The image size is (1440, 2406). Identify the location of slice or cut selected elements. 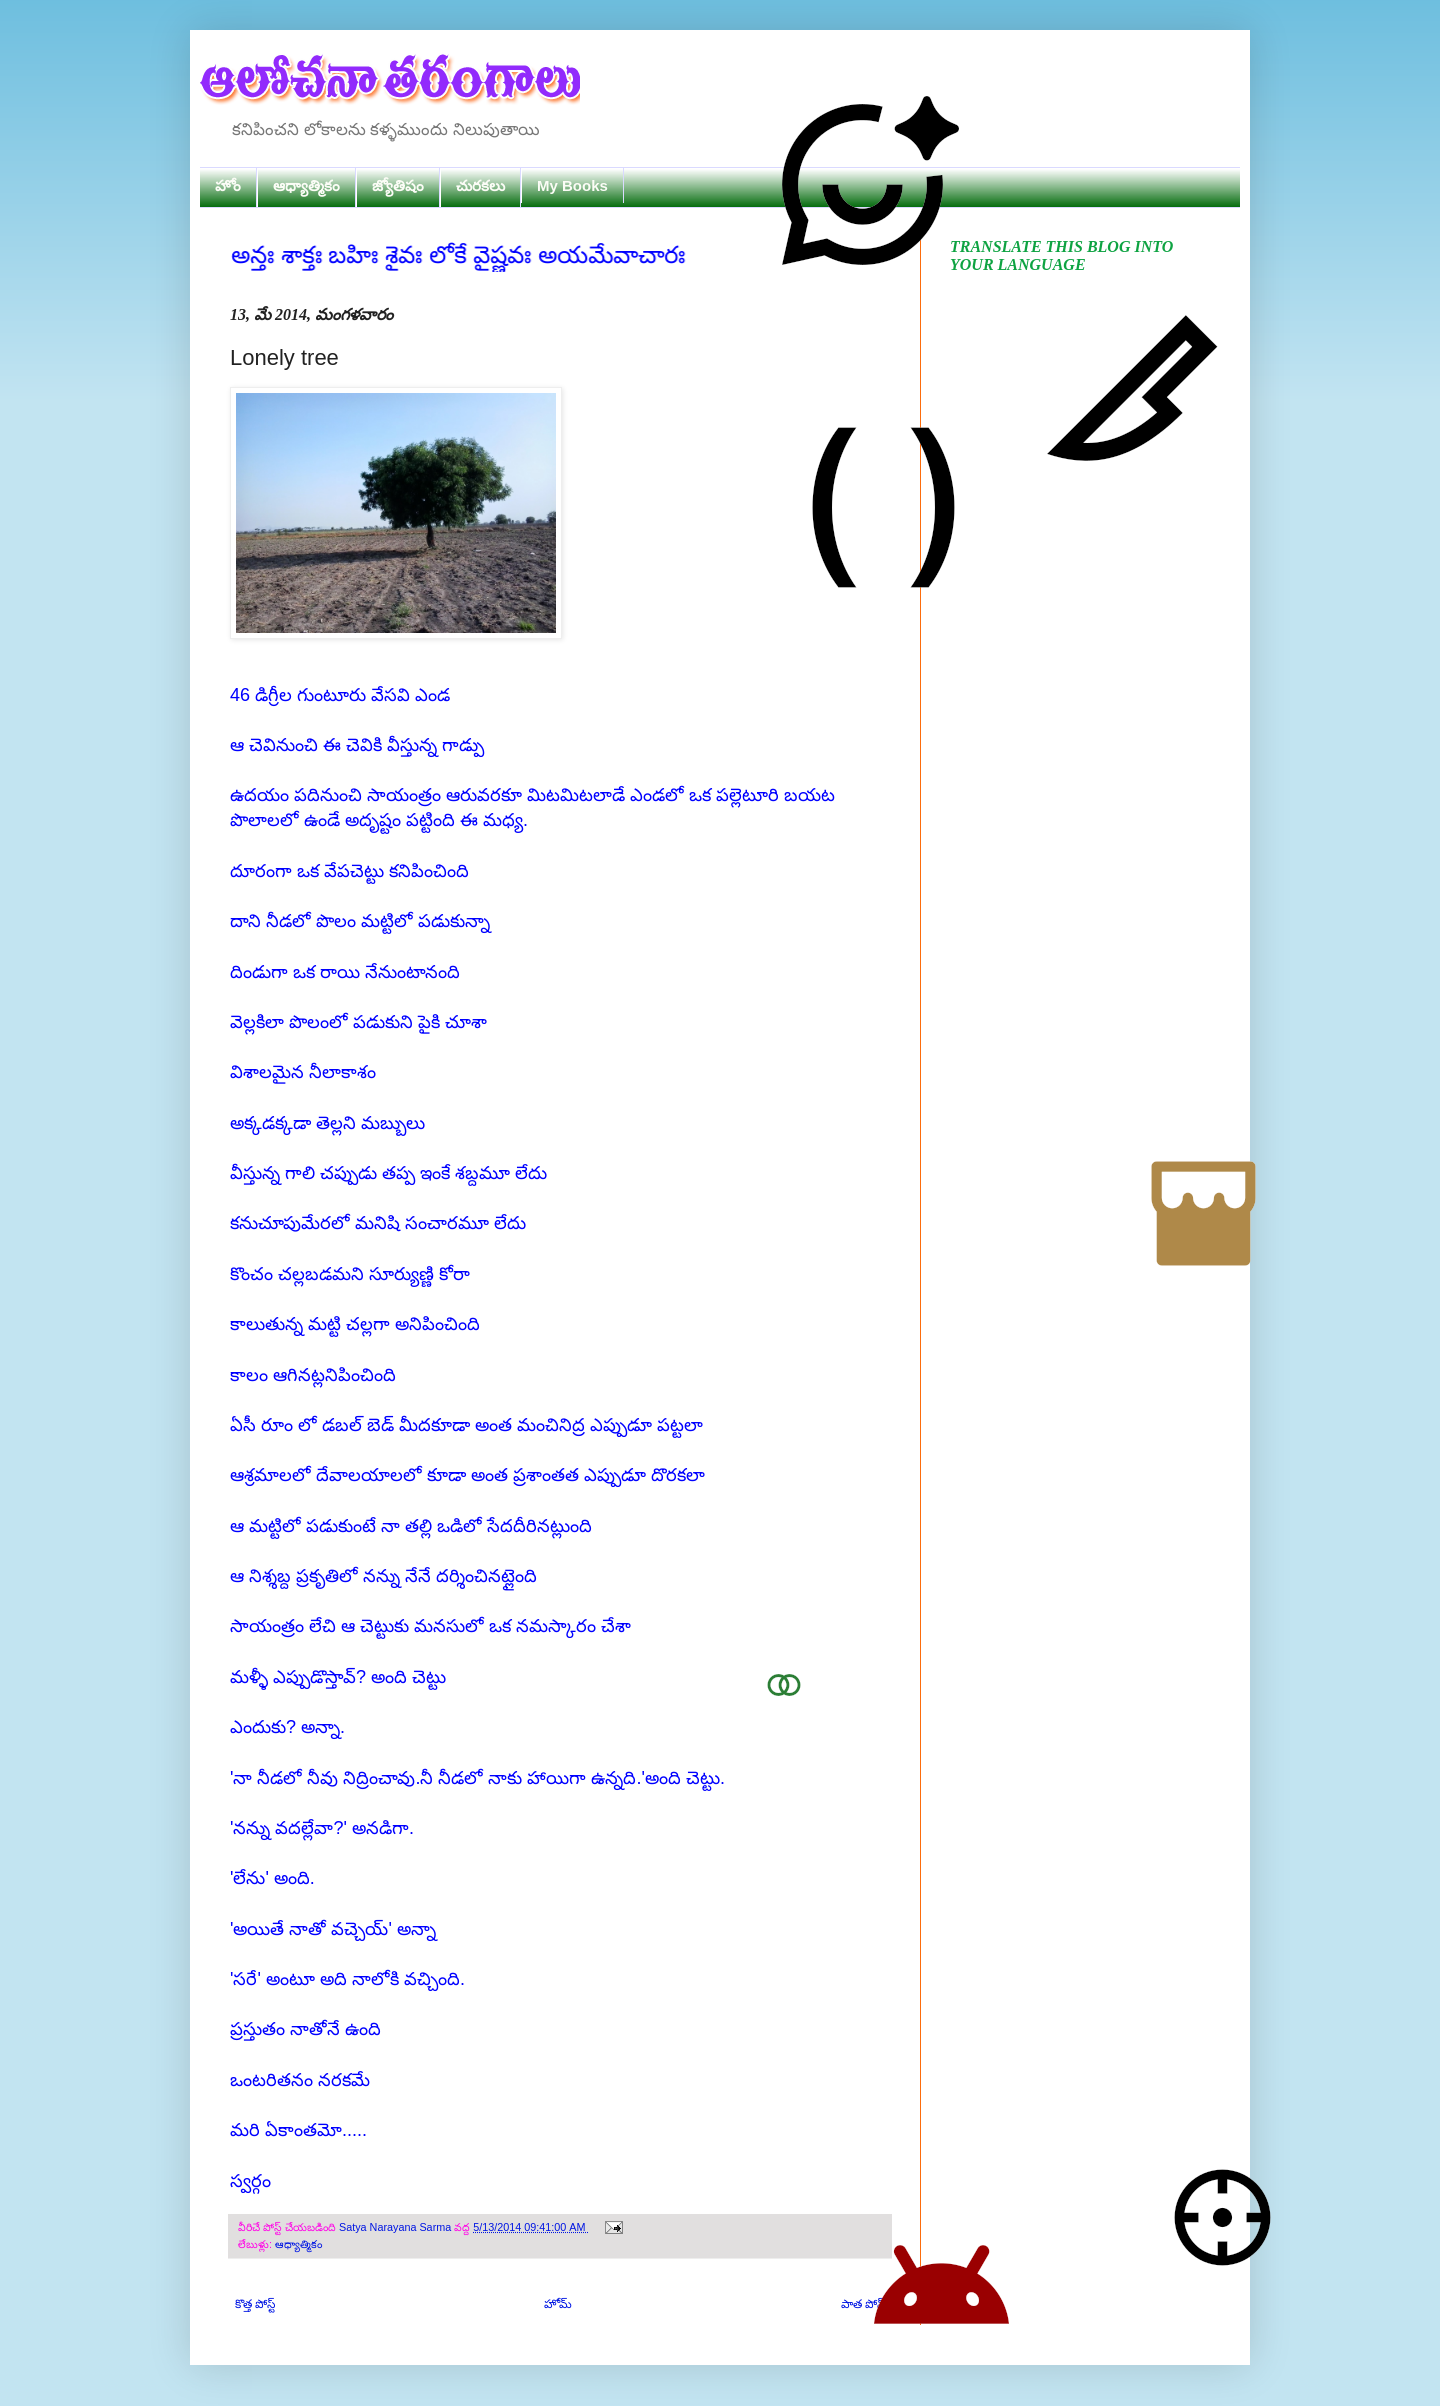
(1134, 389).